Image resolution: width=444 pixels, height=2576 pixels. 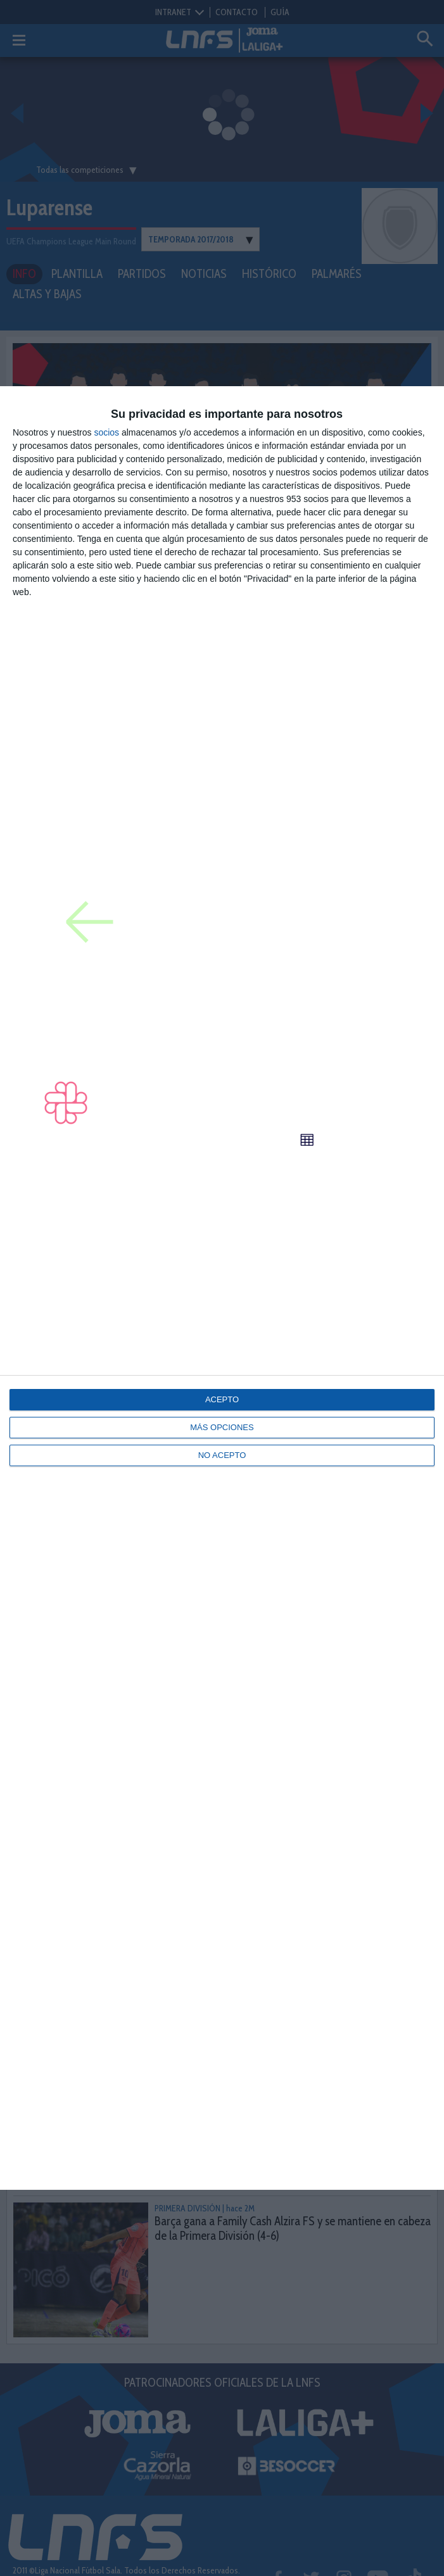 I want to click on go back to the previous screen, so click(x=89, y=920).